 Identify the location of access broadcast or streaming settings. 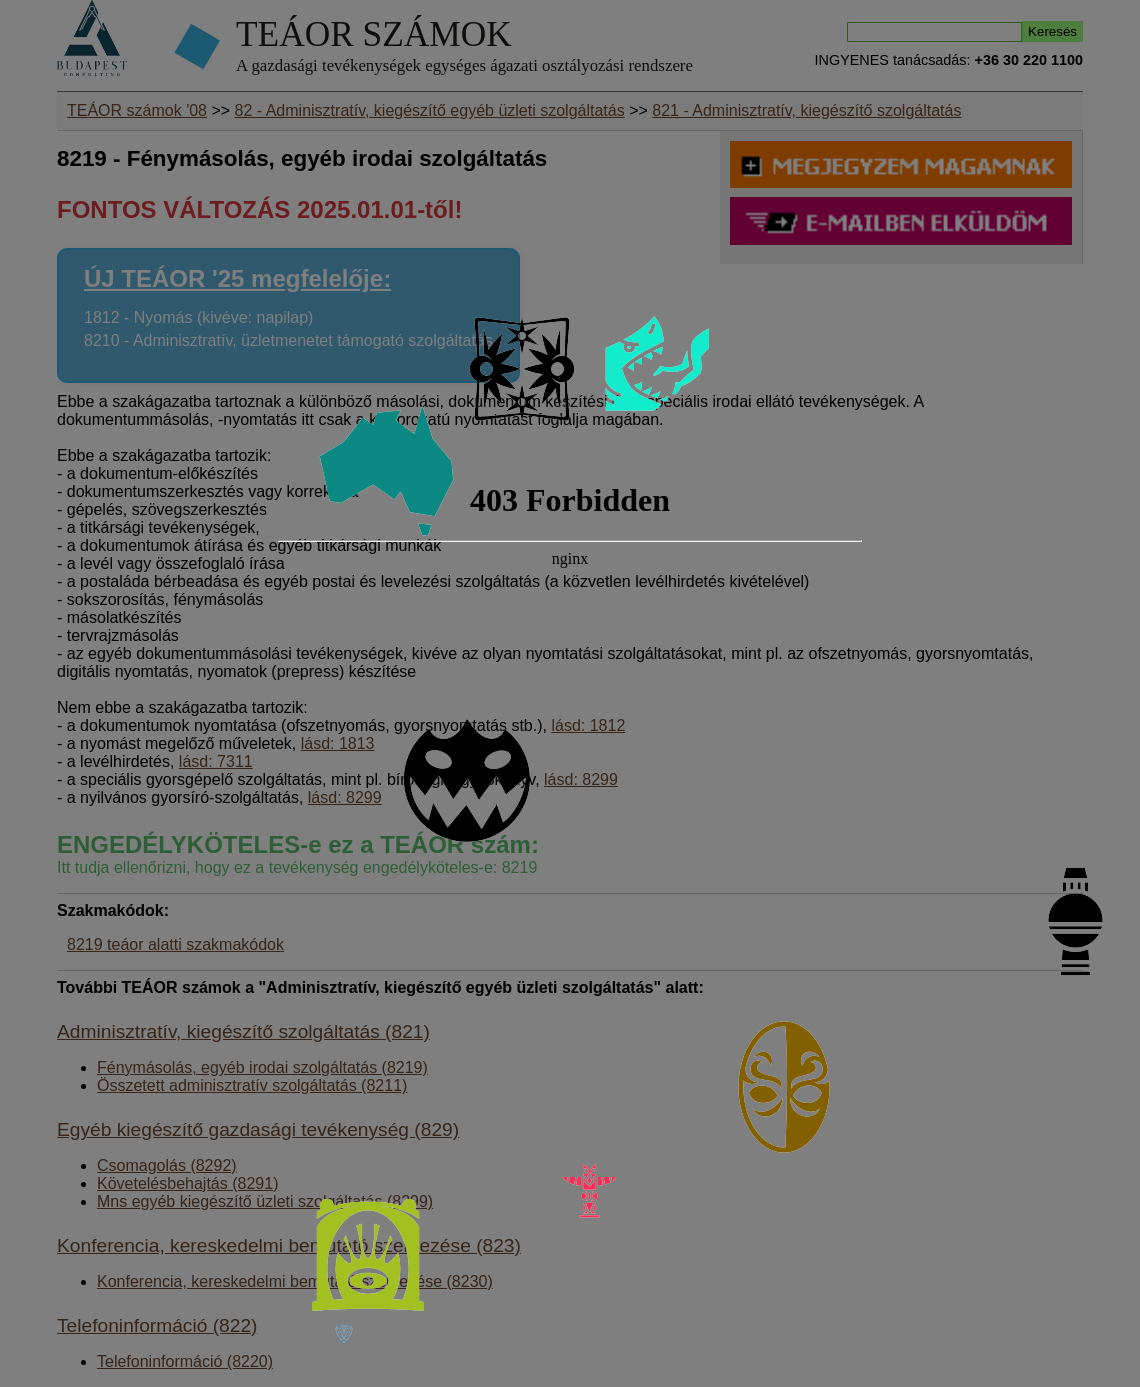
(1075, 920).